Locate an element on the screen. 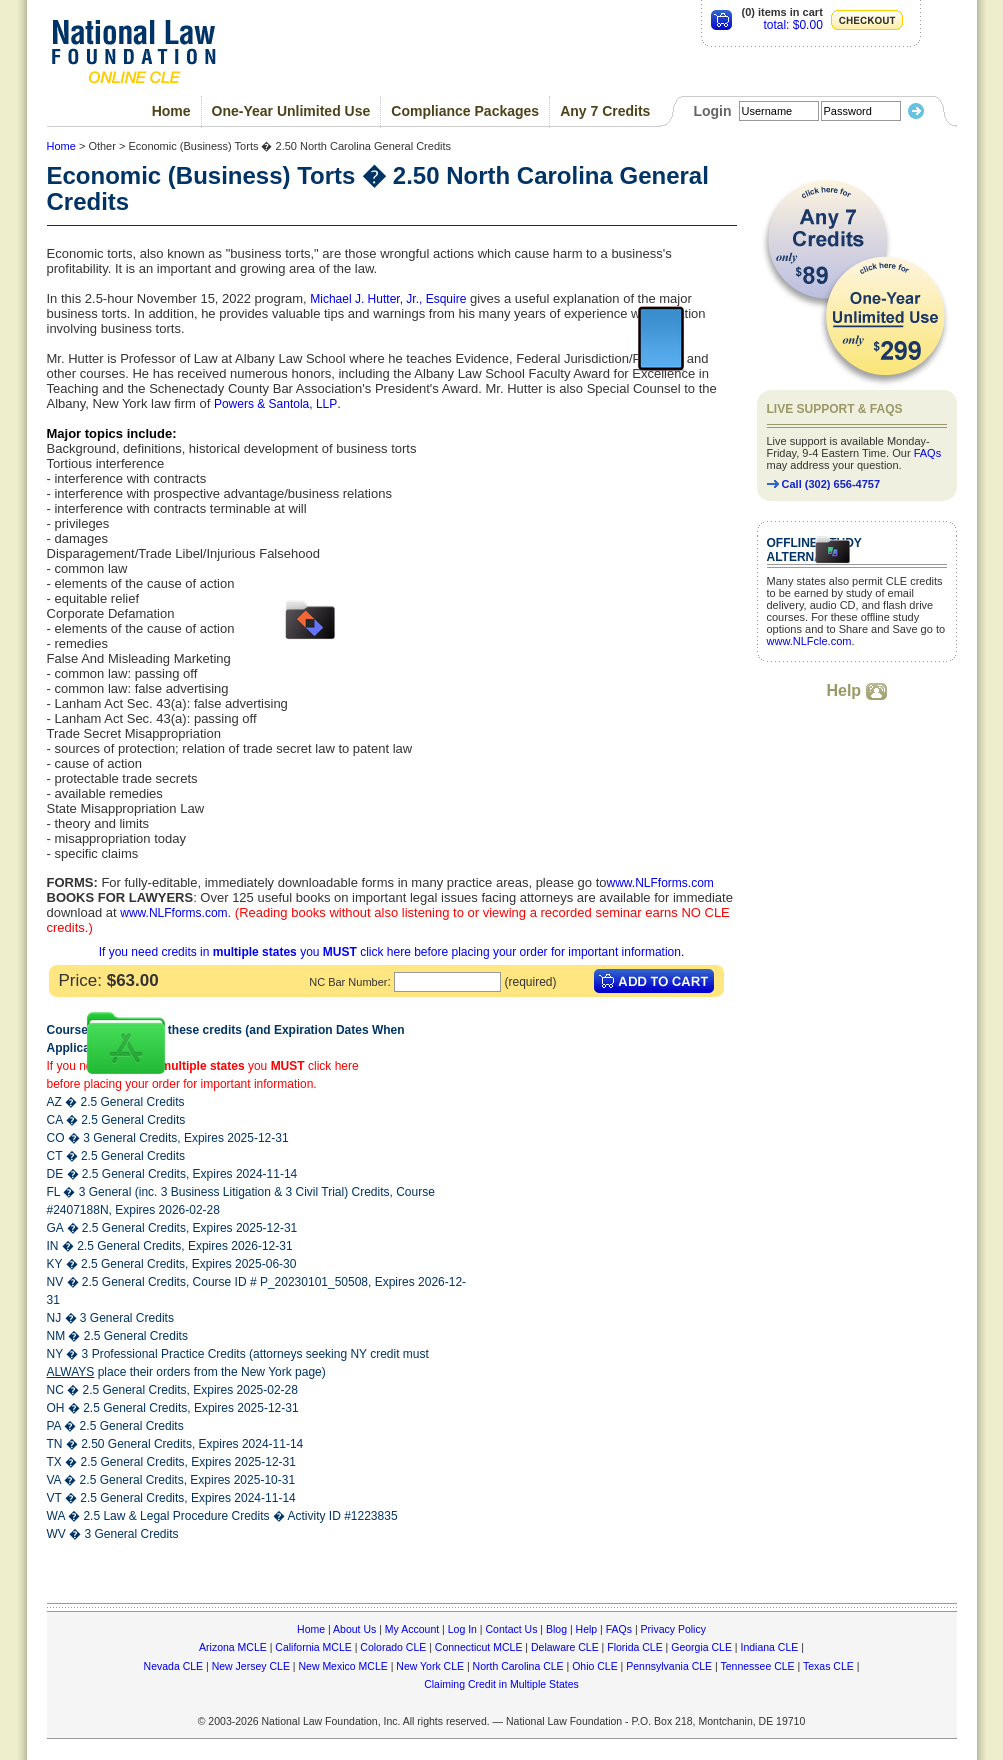 Image resolution: width=1003 pixels, height=1760 pixels. open templates folder is located at coordinates (126, 1043).